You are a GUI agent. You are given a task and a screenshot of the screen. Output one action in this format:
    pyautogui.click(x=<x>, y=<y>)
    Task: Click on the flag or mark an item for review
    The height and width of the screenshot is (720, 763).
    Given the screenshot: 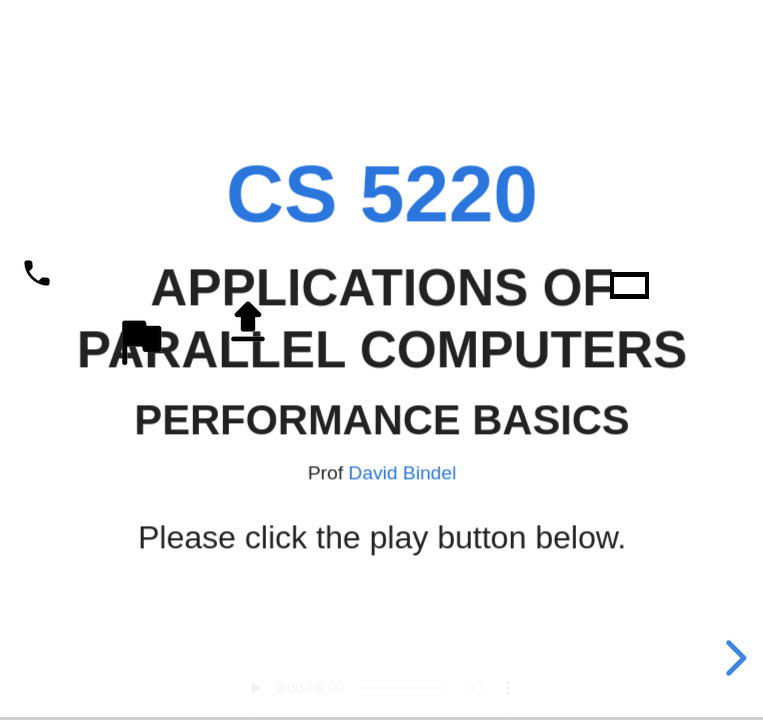 What is the action you would take?
    pyautogui.click(x=140, y=341)
    